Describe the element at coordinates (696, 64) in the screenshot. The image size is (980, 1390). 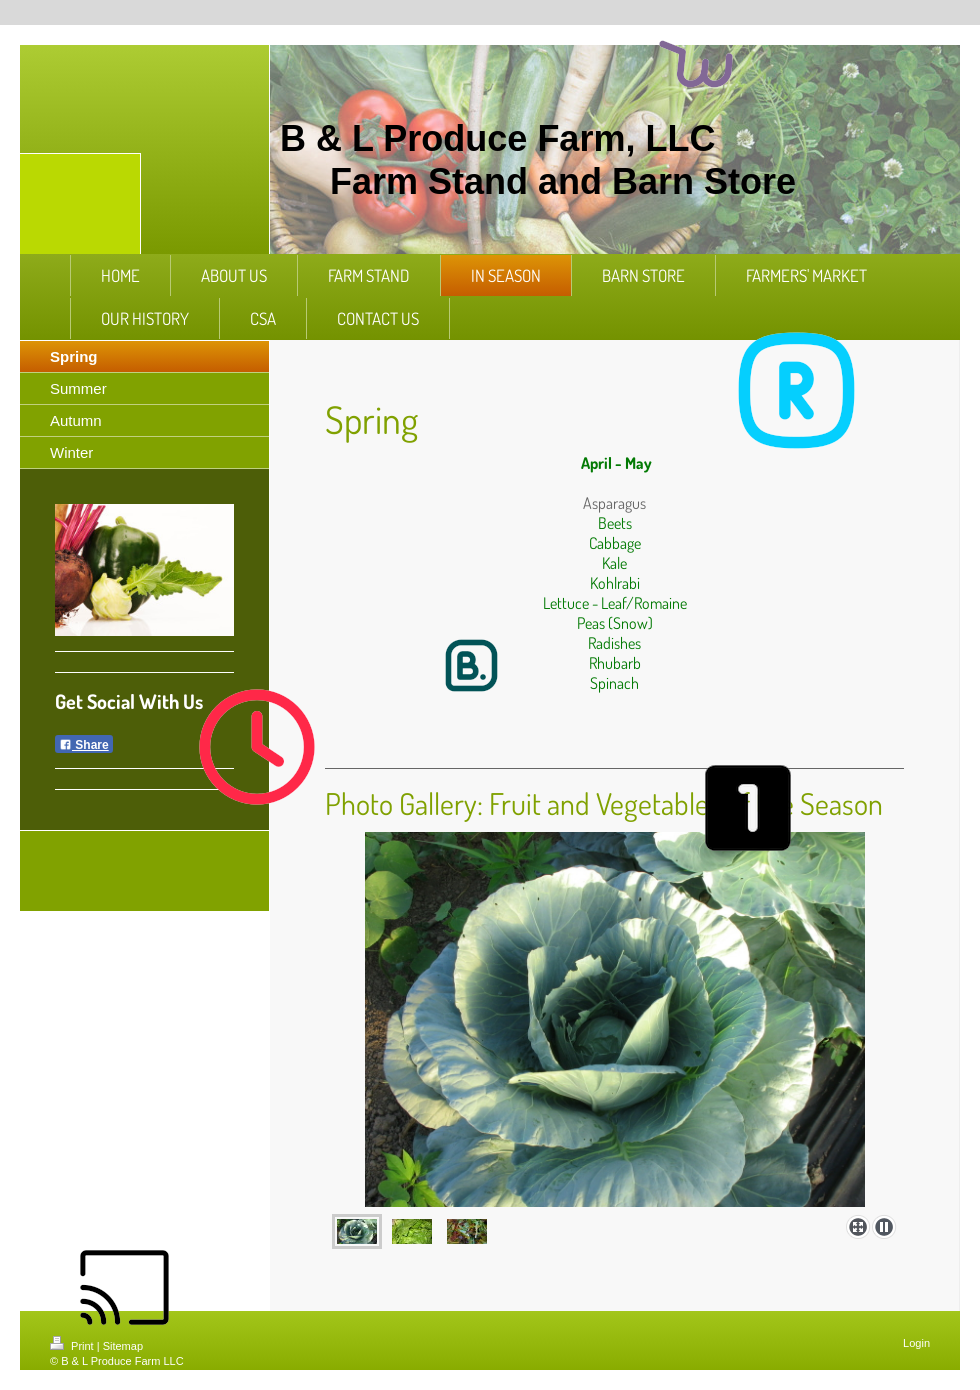
I see `open the Wish shopping app` at that location.